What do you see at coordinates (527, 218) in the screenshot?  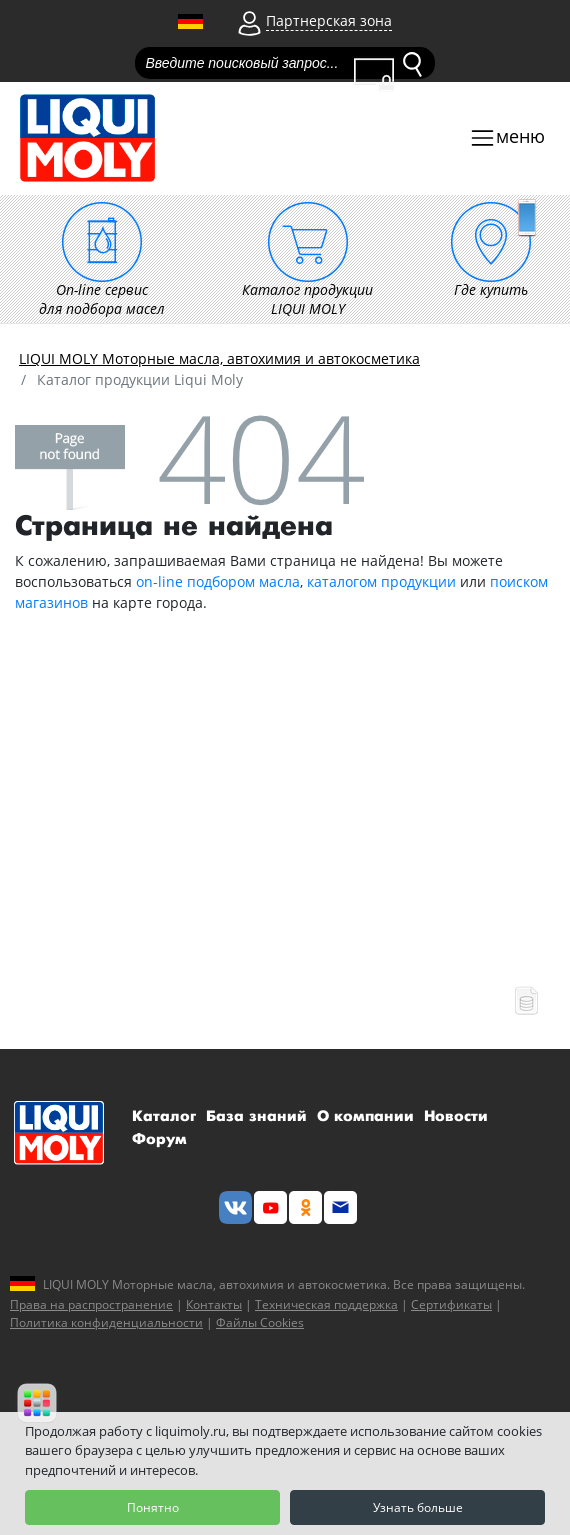 I see `iPhone 7 device icon for system identification` at bounding box center [527, 218].